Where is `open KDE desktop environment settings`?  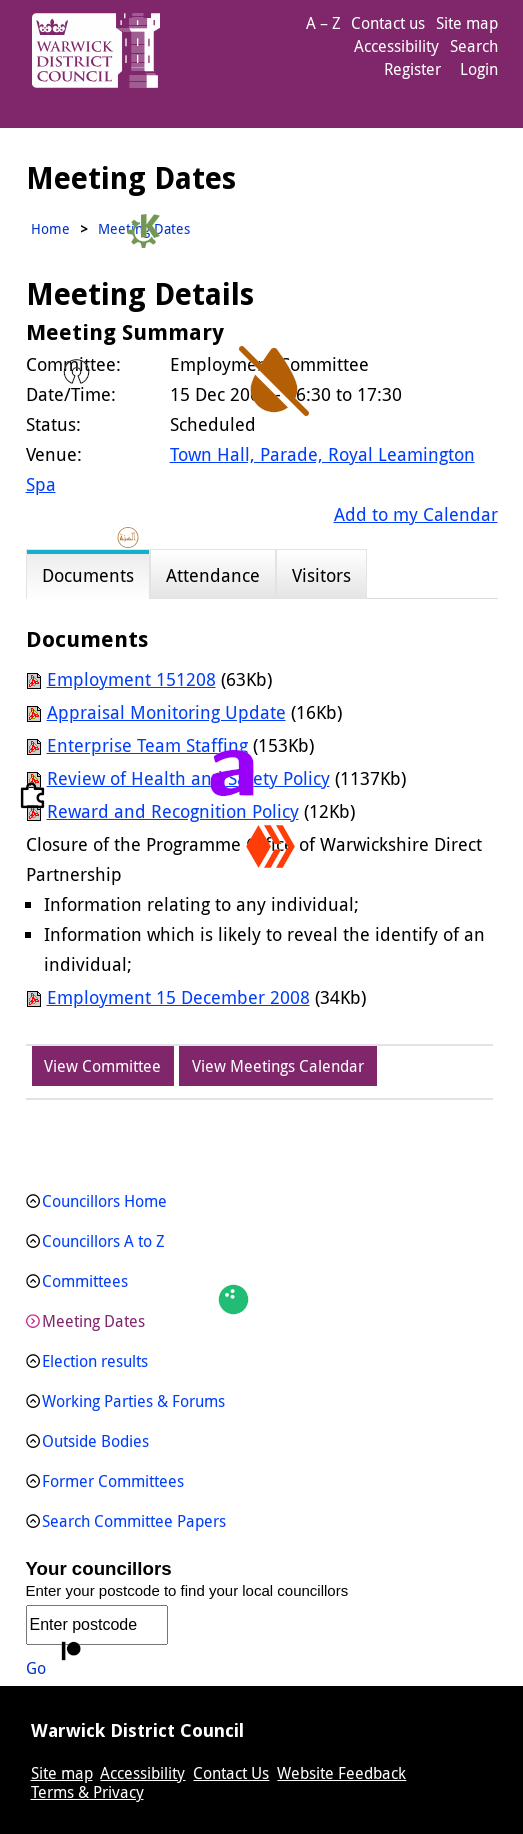 open KDE desktop environment settings is located at coordinates (144, 231).